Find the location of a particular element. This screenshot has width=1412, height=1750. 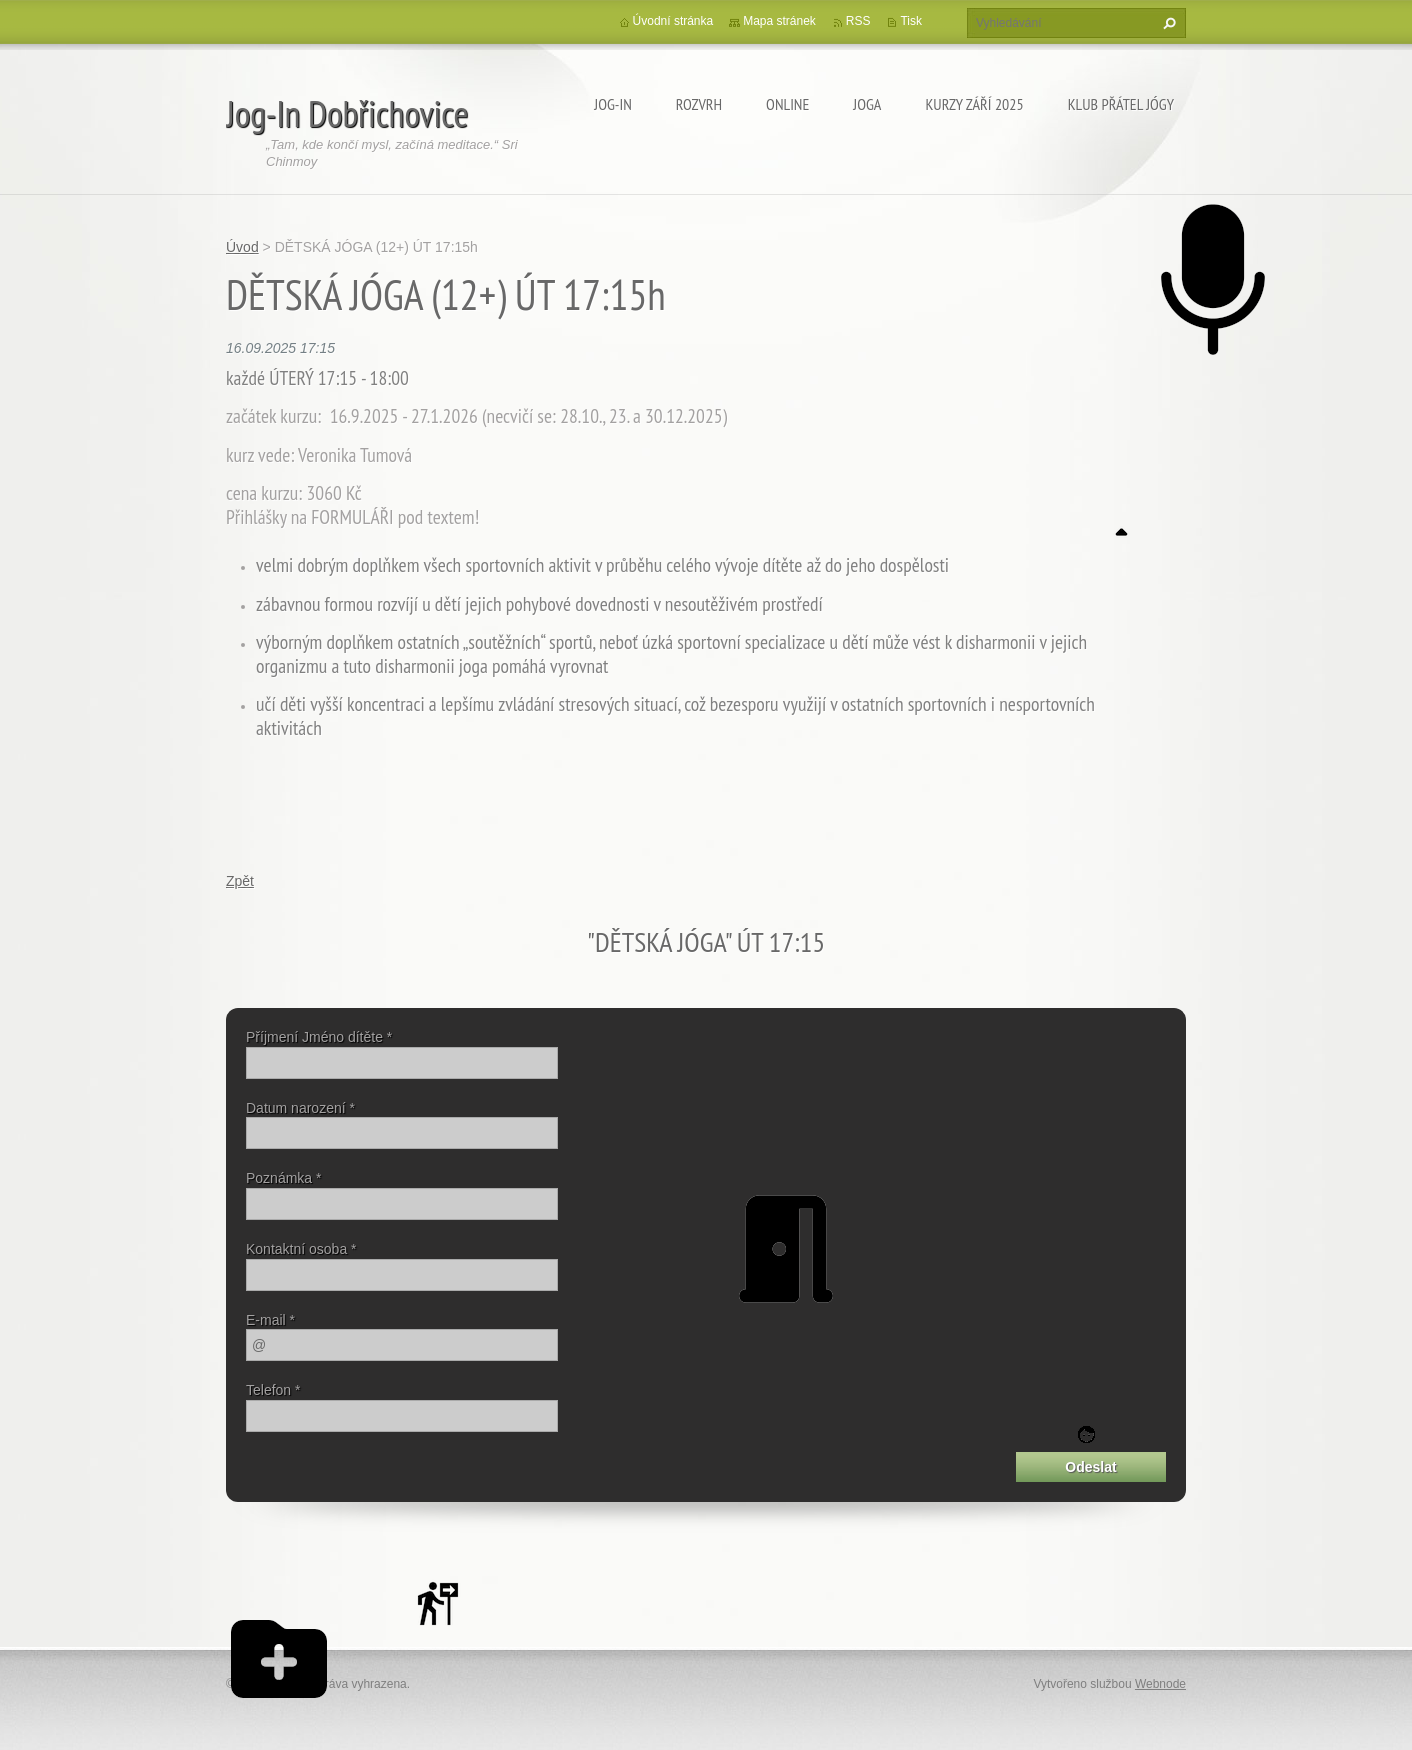

access your profile or account settings is located at coordinates (1086, 1434).